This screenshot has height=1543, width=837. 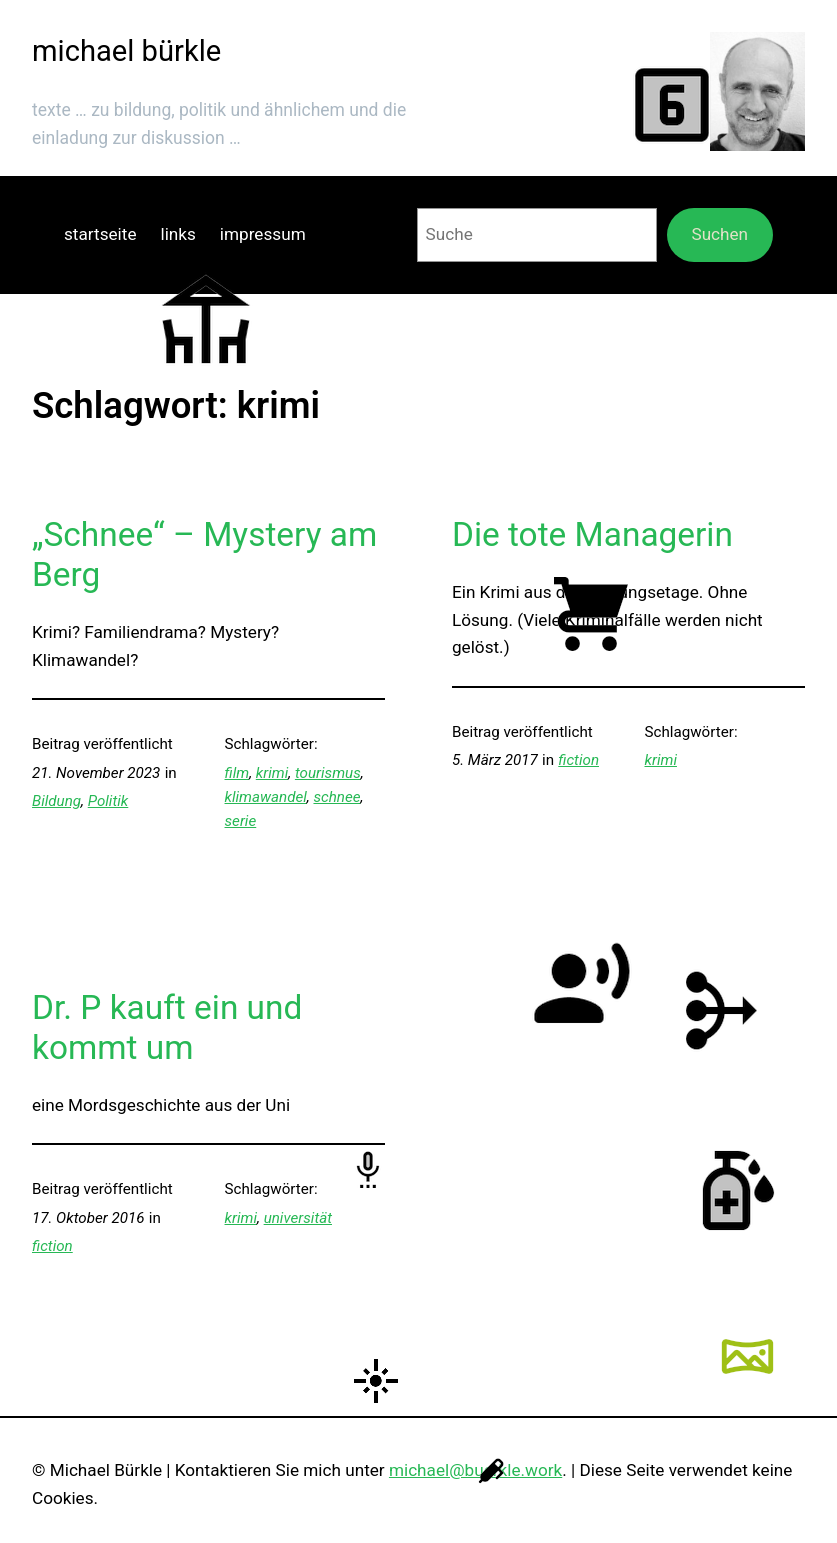 What do you see at coordinates (490, 1471) in the screenshot?
I see `edit or compose content` at bounding box center [490, 1471].